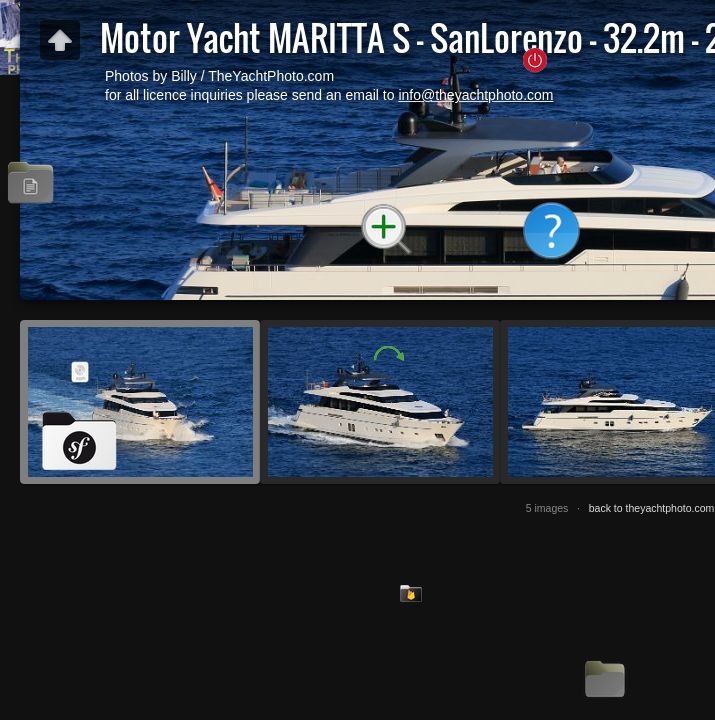  What do you see at coordinates (605, 679) in the screenshot?
I see `an open folder in the file system` at bounding box center [605, 679].